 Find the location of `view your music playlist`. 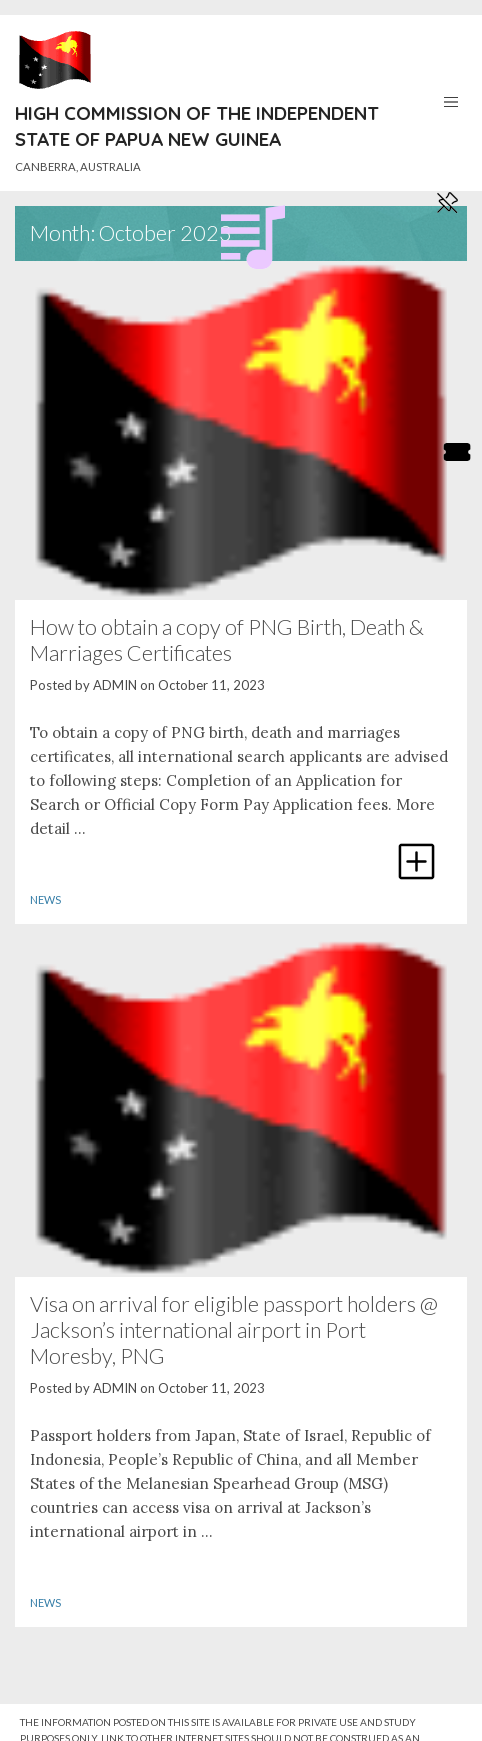

view your music playlist is located at coordinates (253, 237).